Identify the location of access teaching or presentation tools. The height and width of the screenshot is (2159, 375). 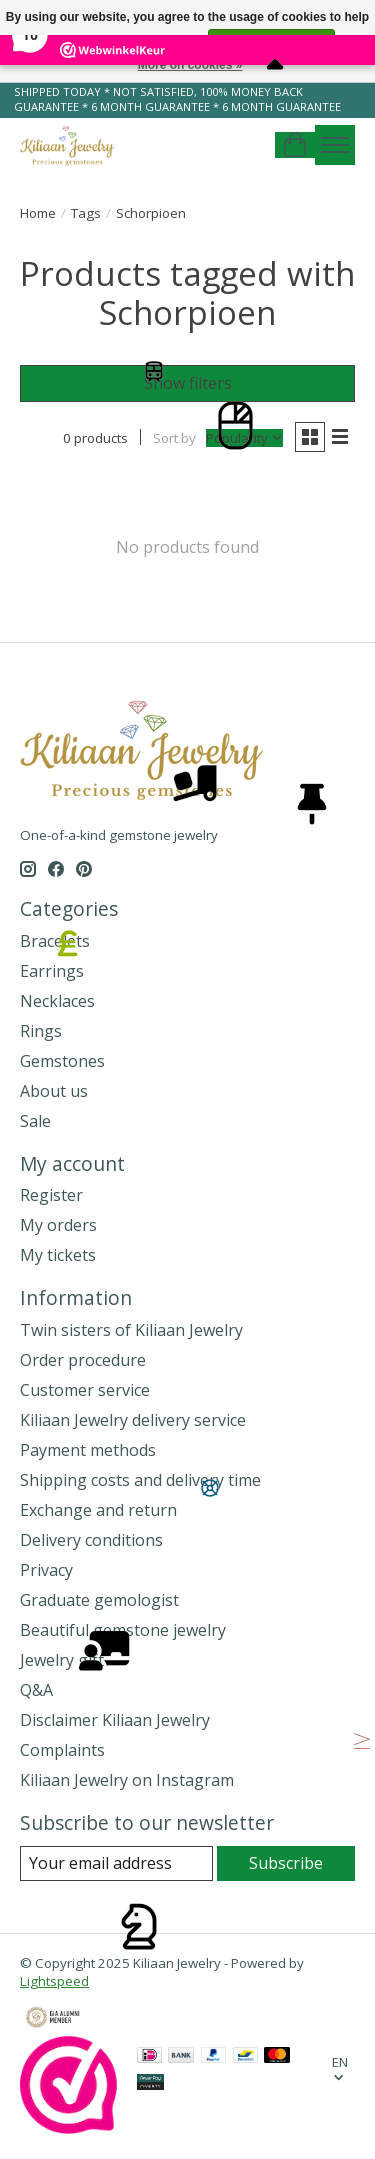
(105, 1649).